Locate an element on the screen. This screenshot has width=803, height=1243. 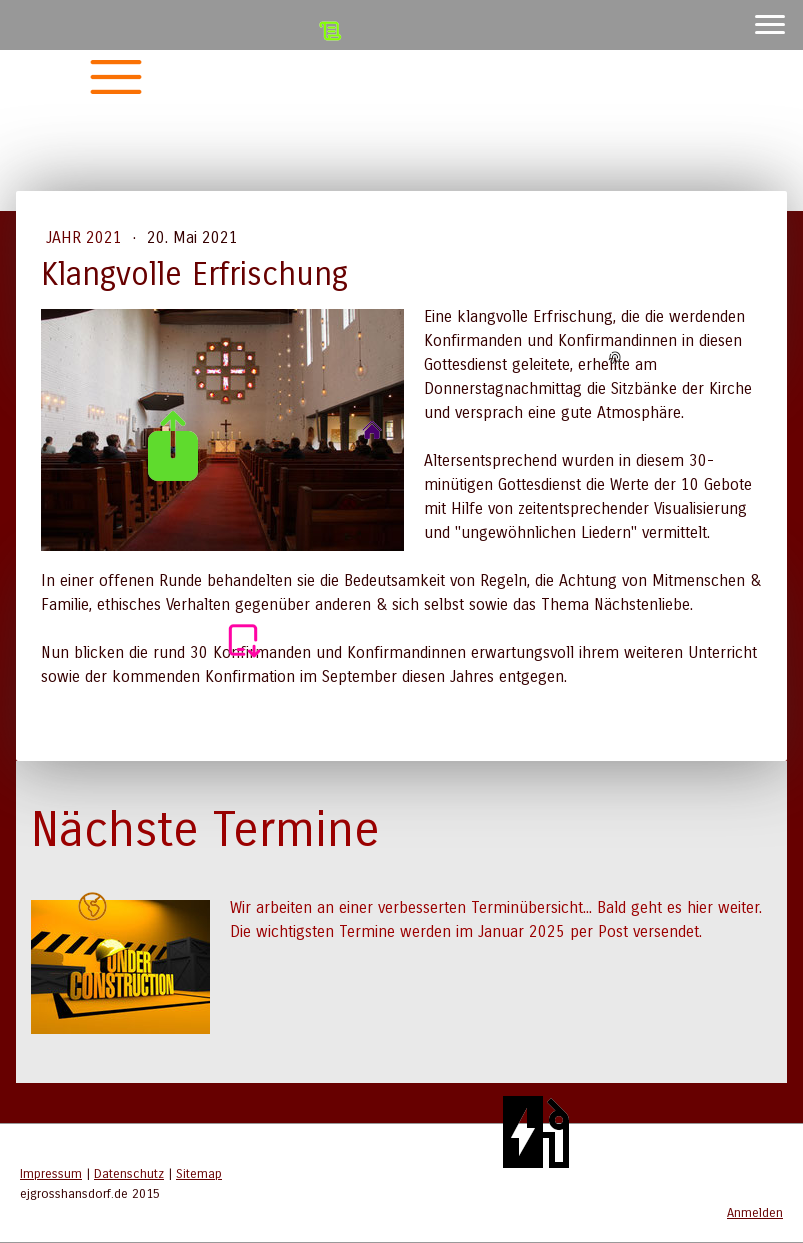
share content to another app or service is located at coordinates (173, 446).